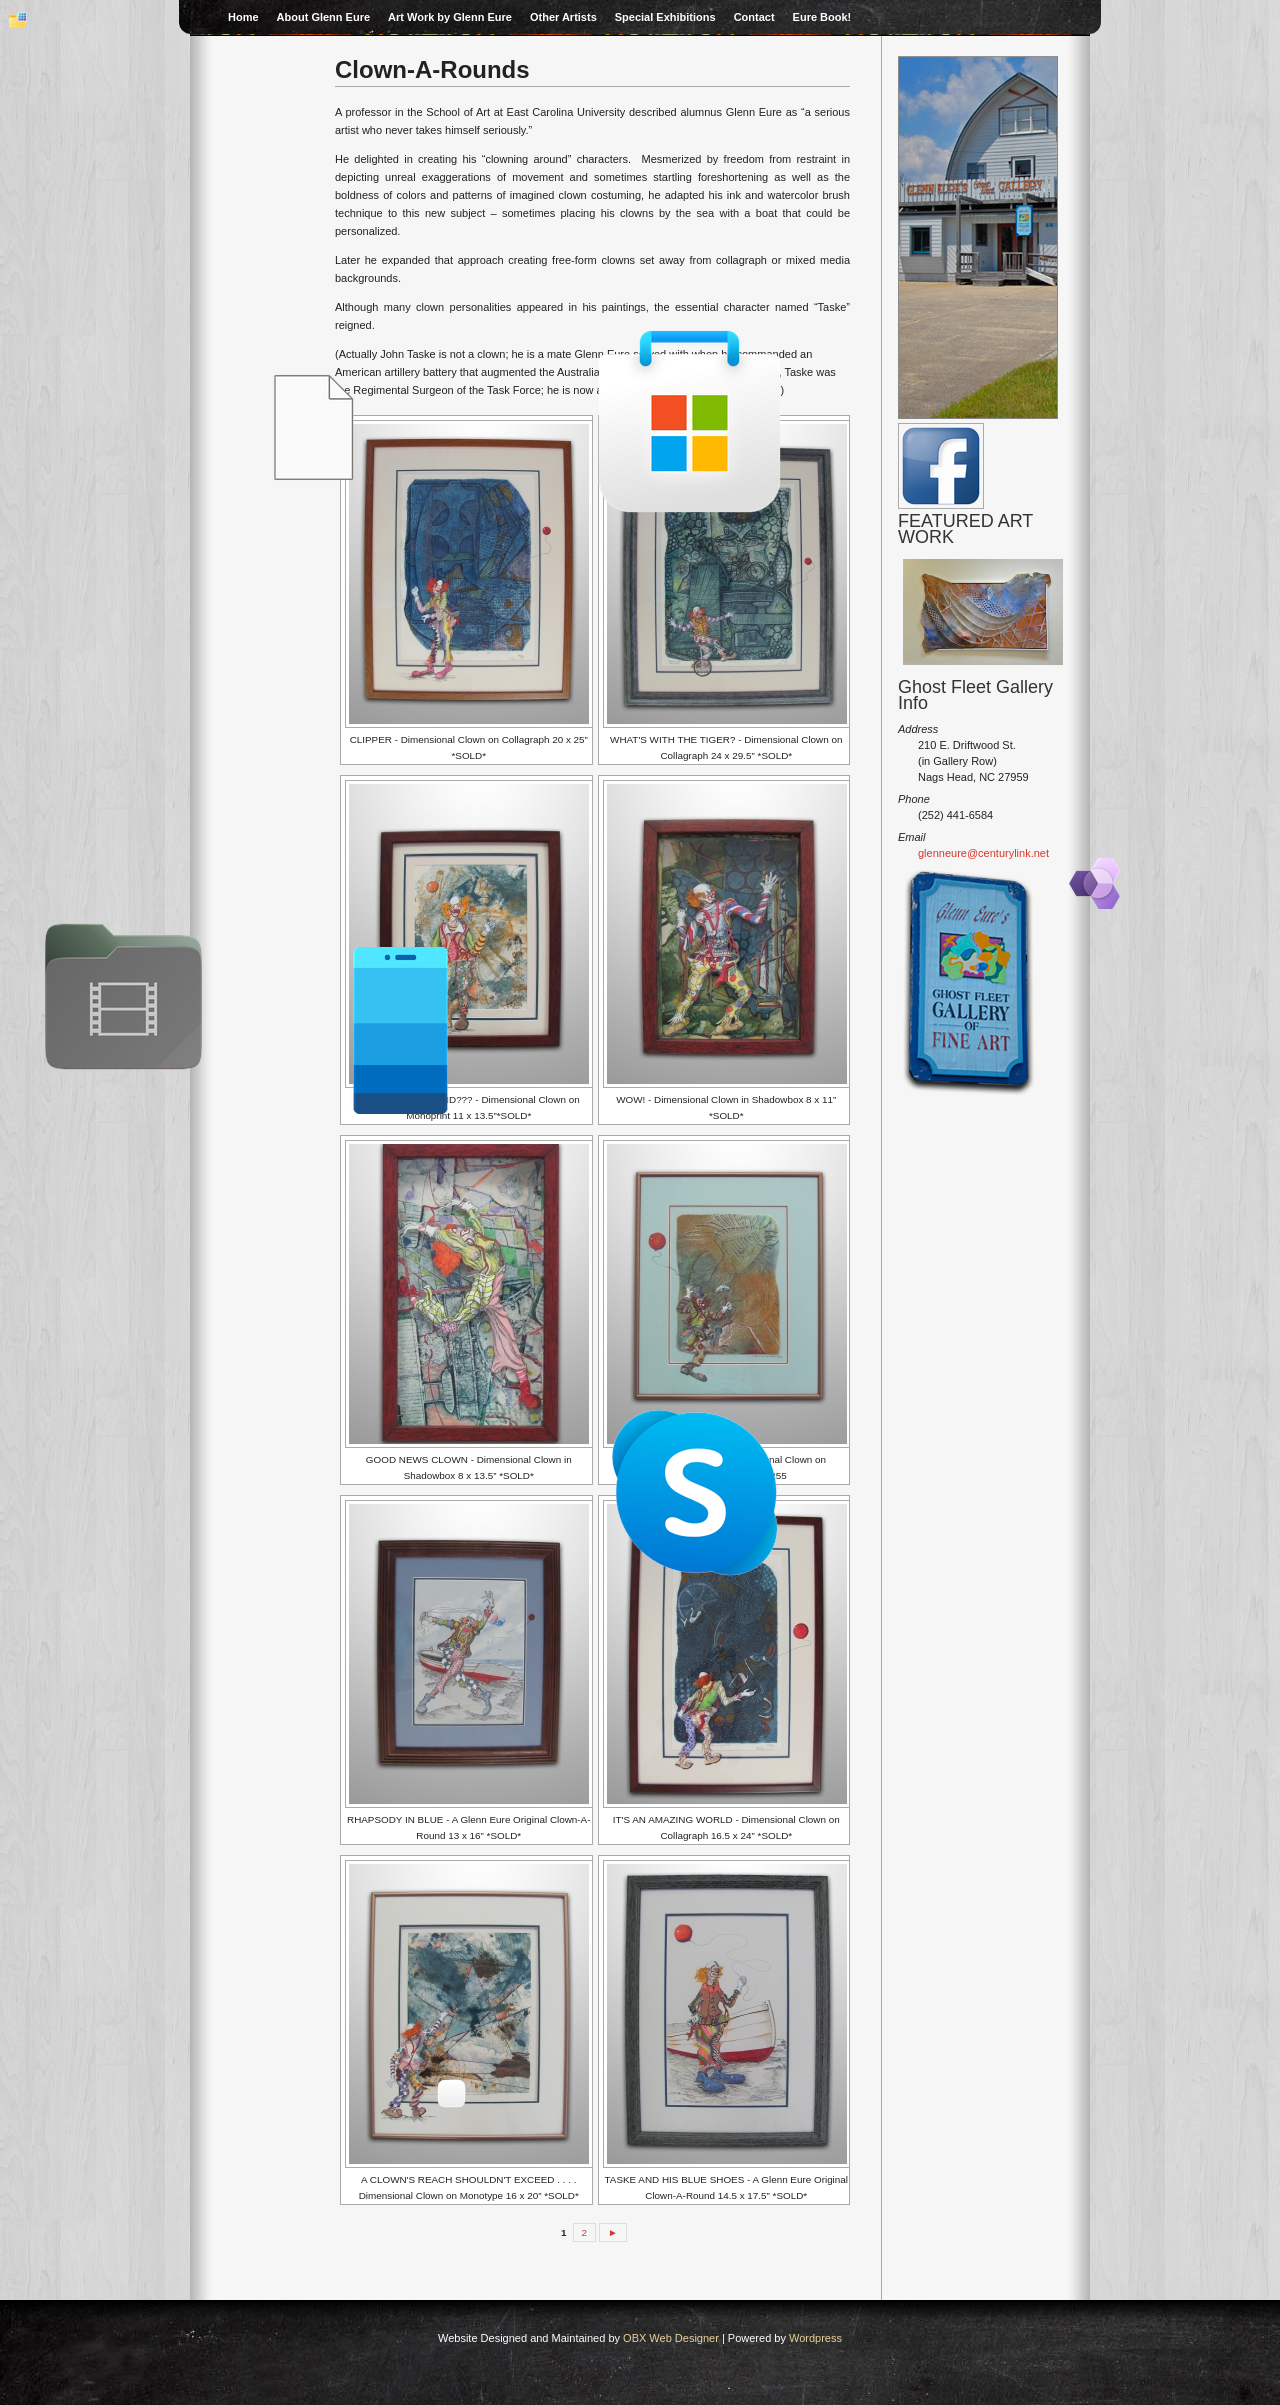  I want to click on open the Microsoft Store app, so click(689, 421).